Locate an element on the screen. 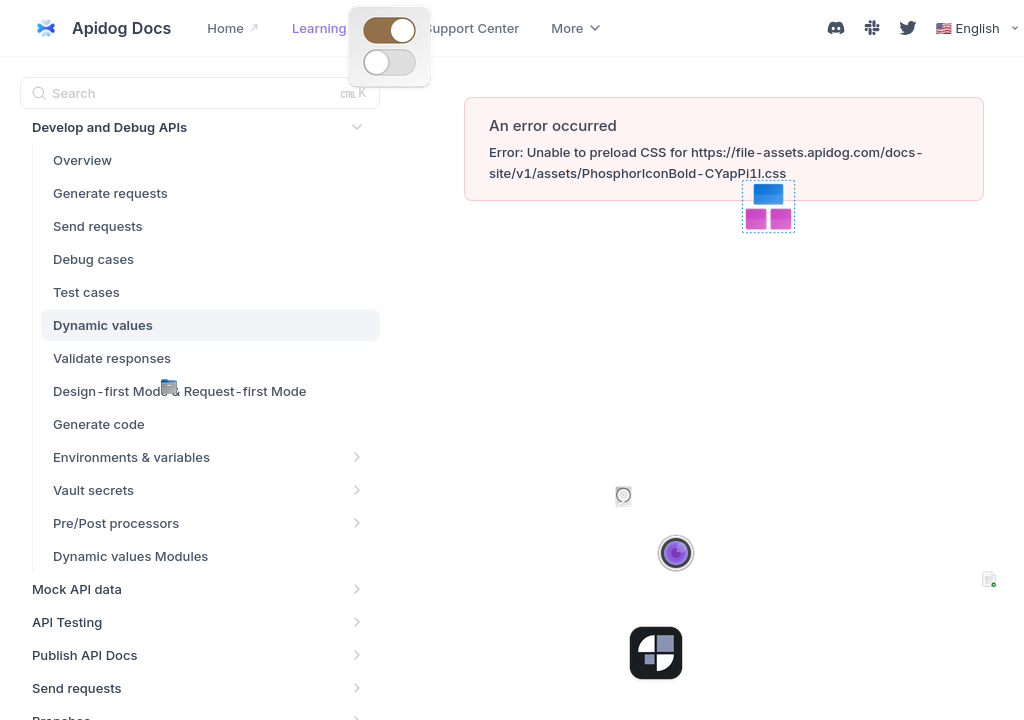  open the file manager application is located at coordinates (169, 386).